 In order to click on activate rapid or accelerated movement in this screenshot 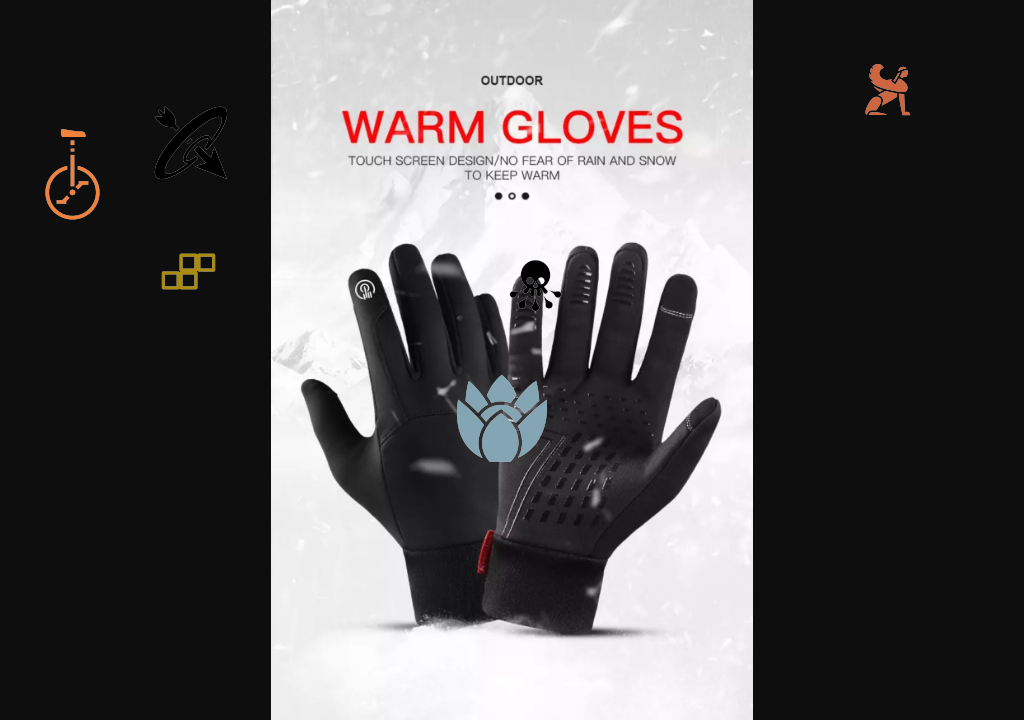, I will do `click(191, 143)`.